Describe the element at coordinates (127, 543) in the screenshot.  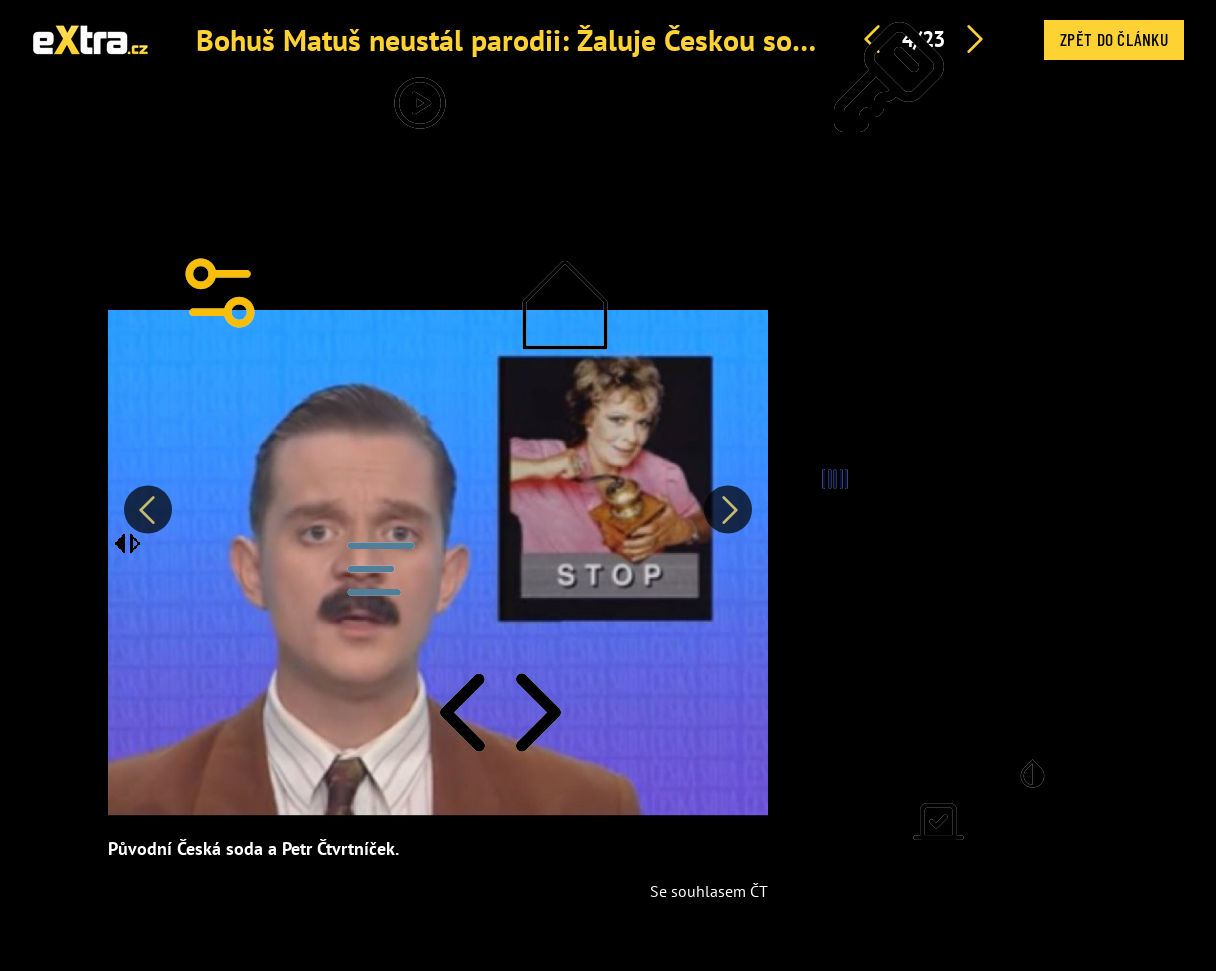
I see `switch to the right panel or view` at that location.